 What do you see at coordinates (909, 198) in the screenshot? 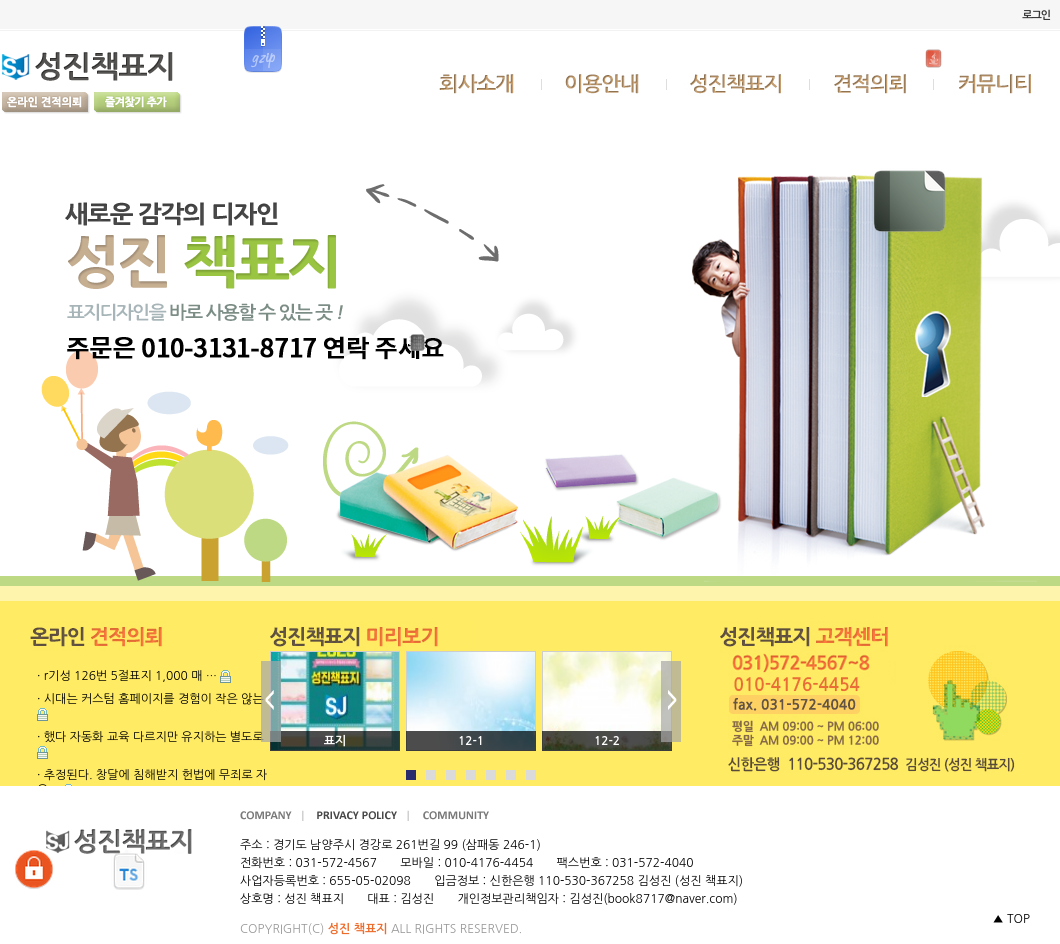
I see `change desktop wallpaper` at bounding box center [909, 198].